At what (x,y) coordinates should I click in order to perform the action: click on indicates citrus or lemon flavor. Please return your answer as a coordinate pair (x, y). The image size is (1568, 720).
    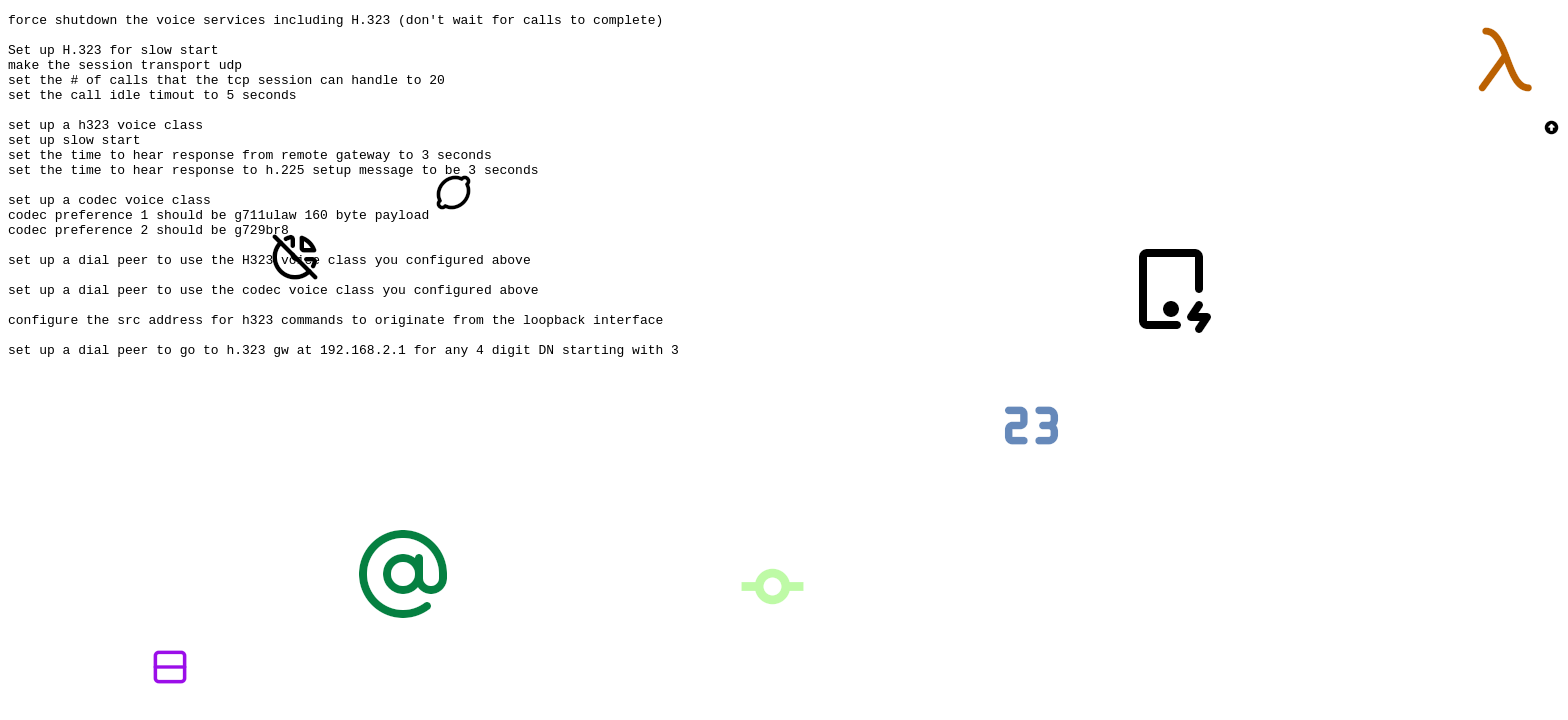
    Looking at the image, I should click on (453, 192).